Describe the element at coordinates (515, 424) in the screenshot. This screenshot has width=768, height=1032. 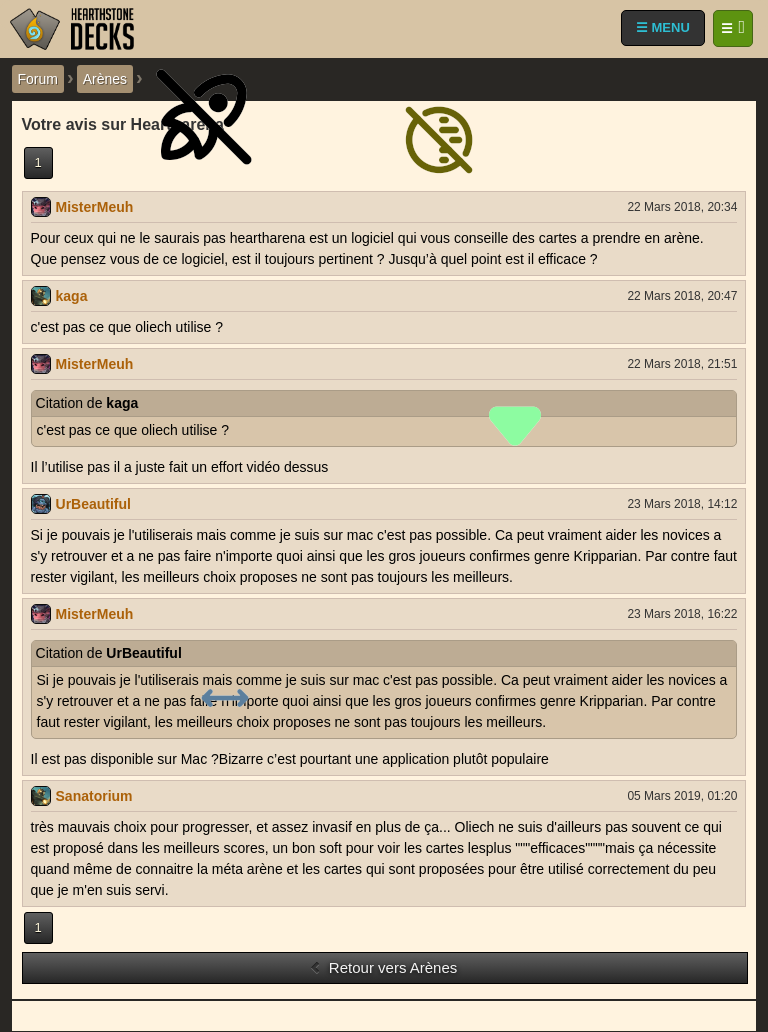
I see `expand dropdown menu` at that location.